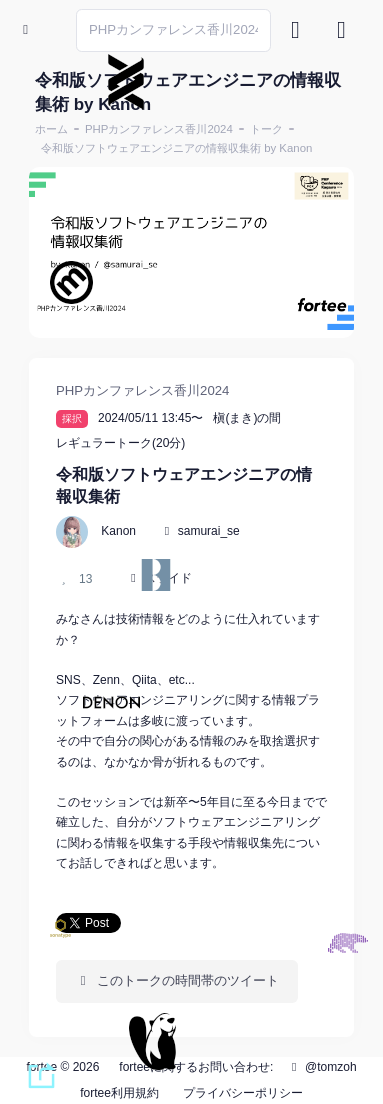  I want to click on navigate to Sonatype website or services, so click(60, 928).